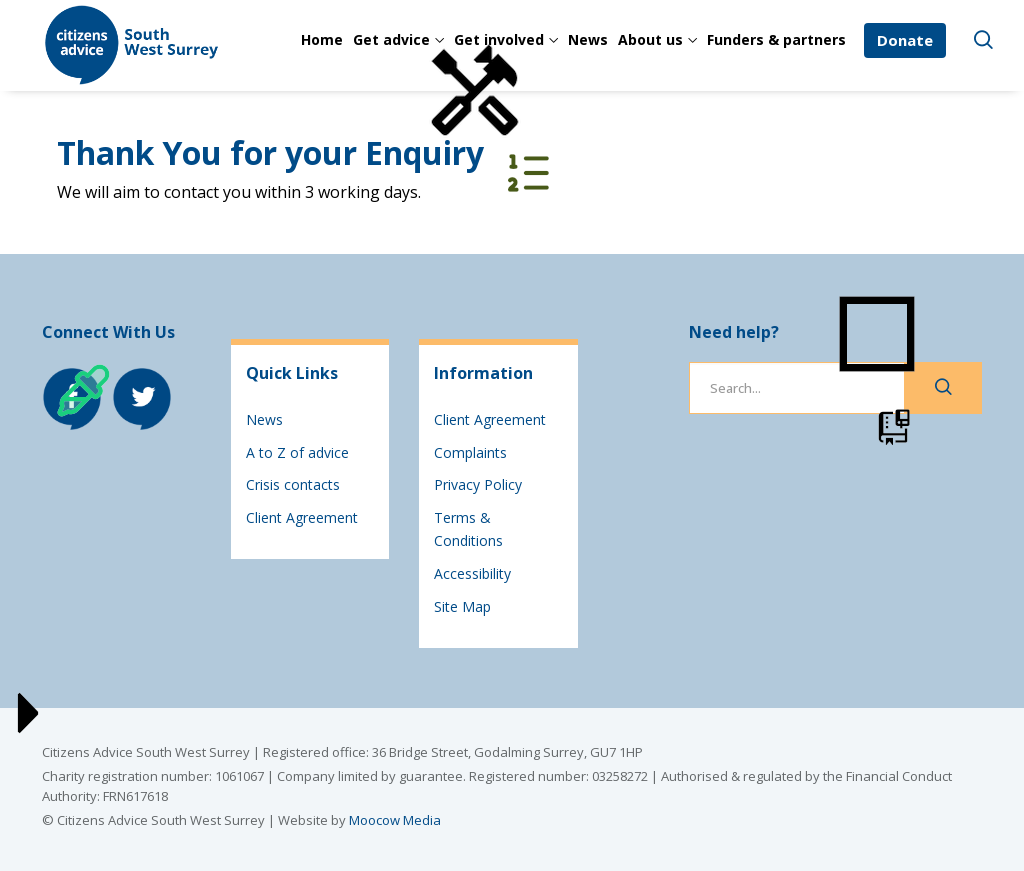  Describe the element at coordinates (877, 334) in the screenshot. I see `maximize the current window` at that location.